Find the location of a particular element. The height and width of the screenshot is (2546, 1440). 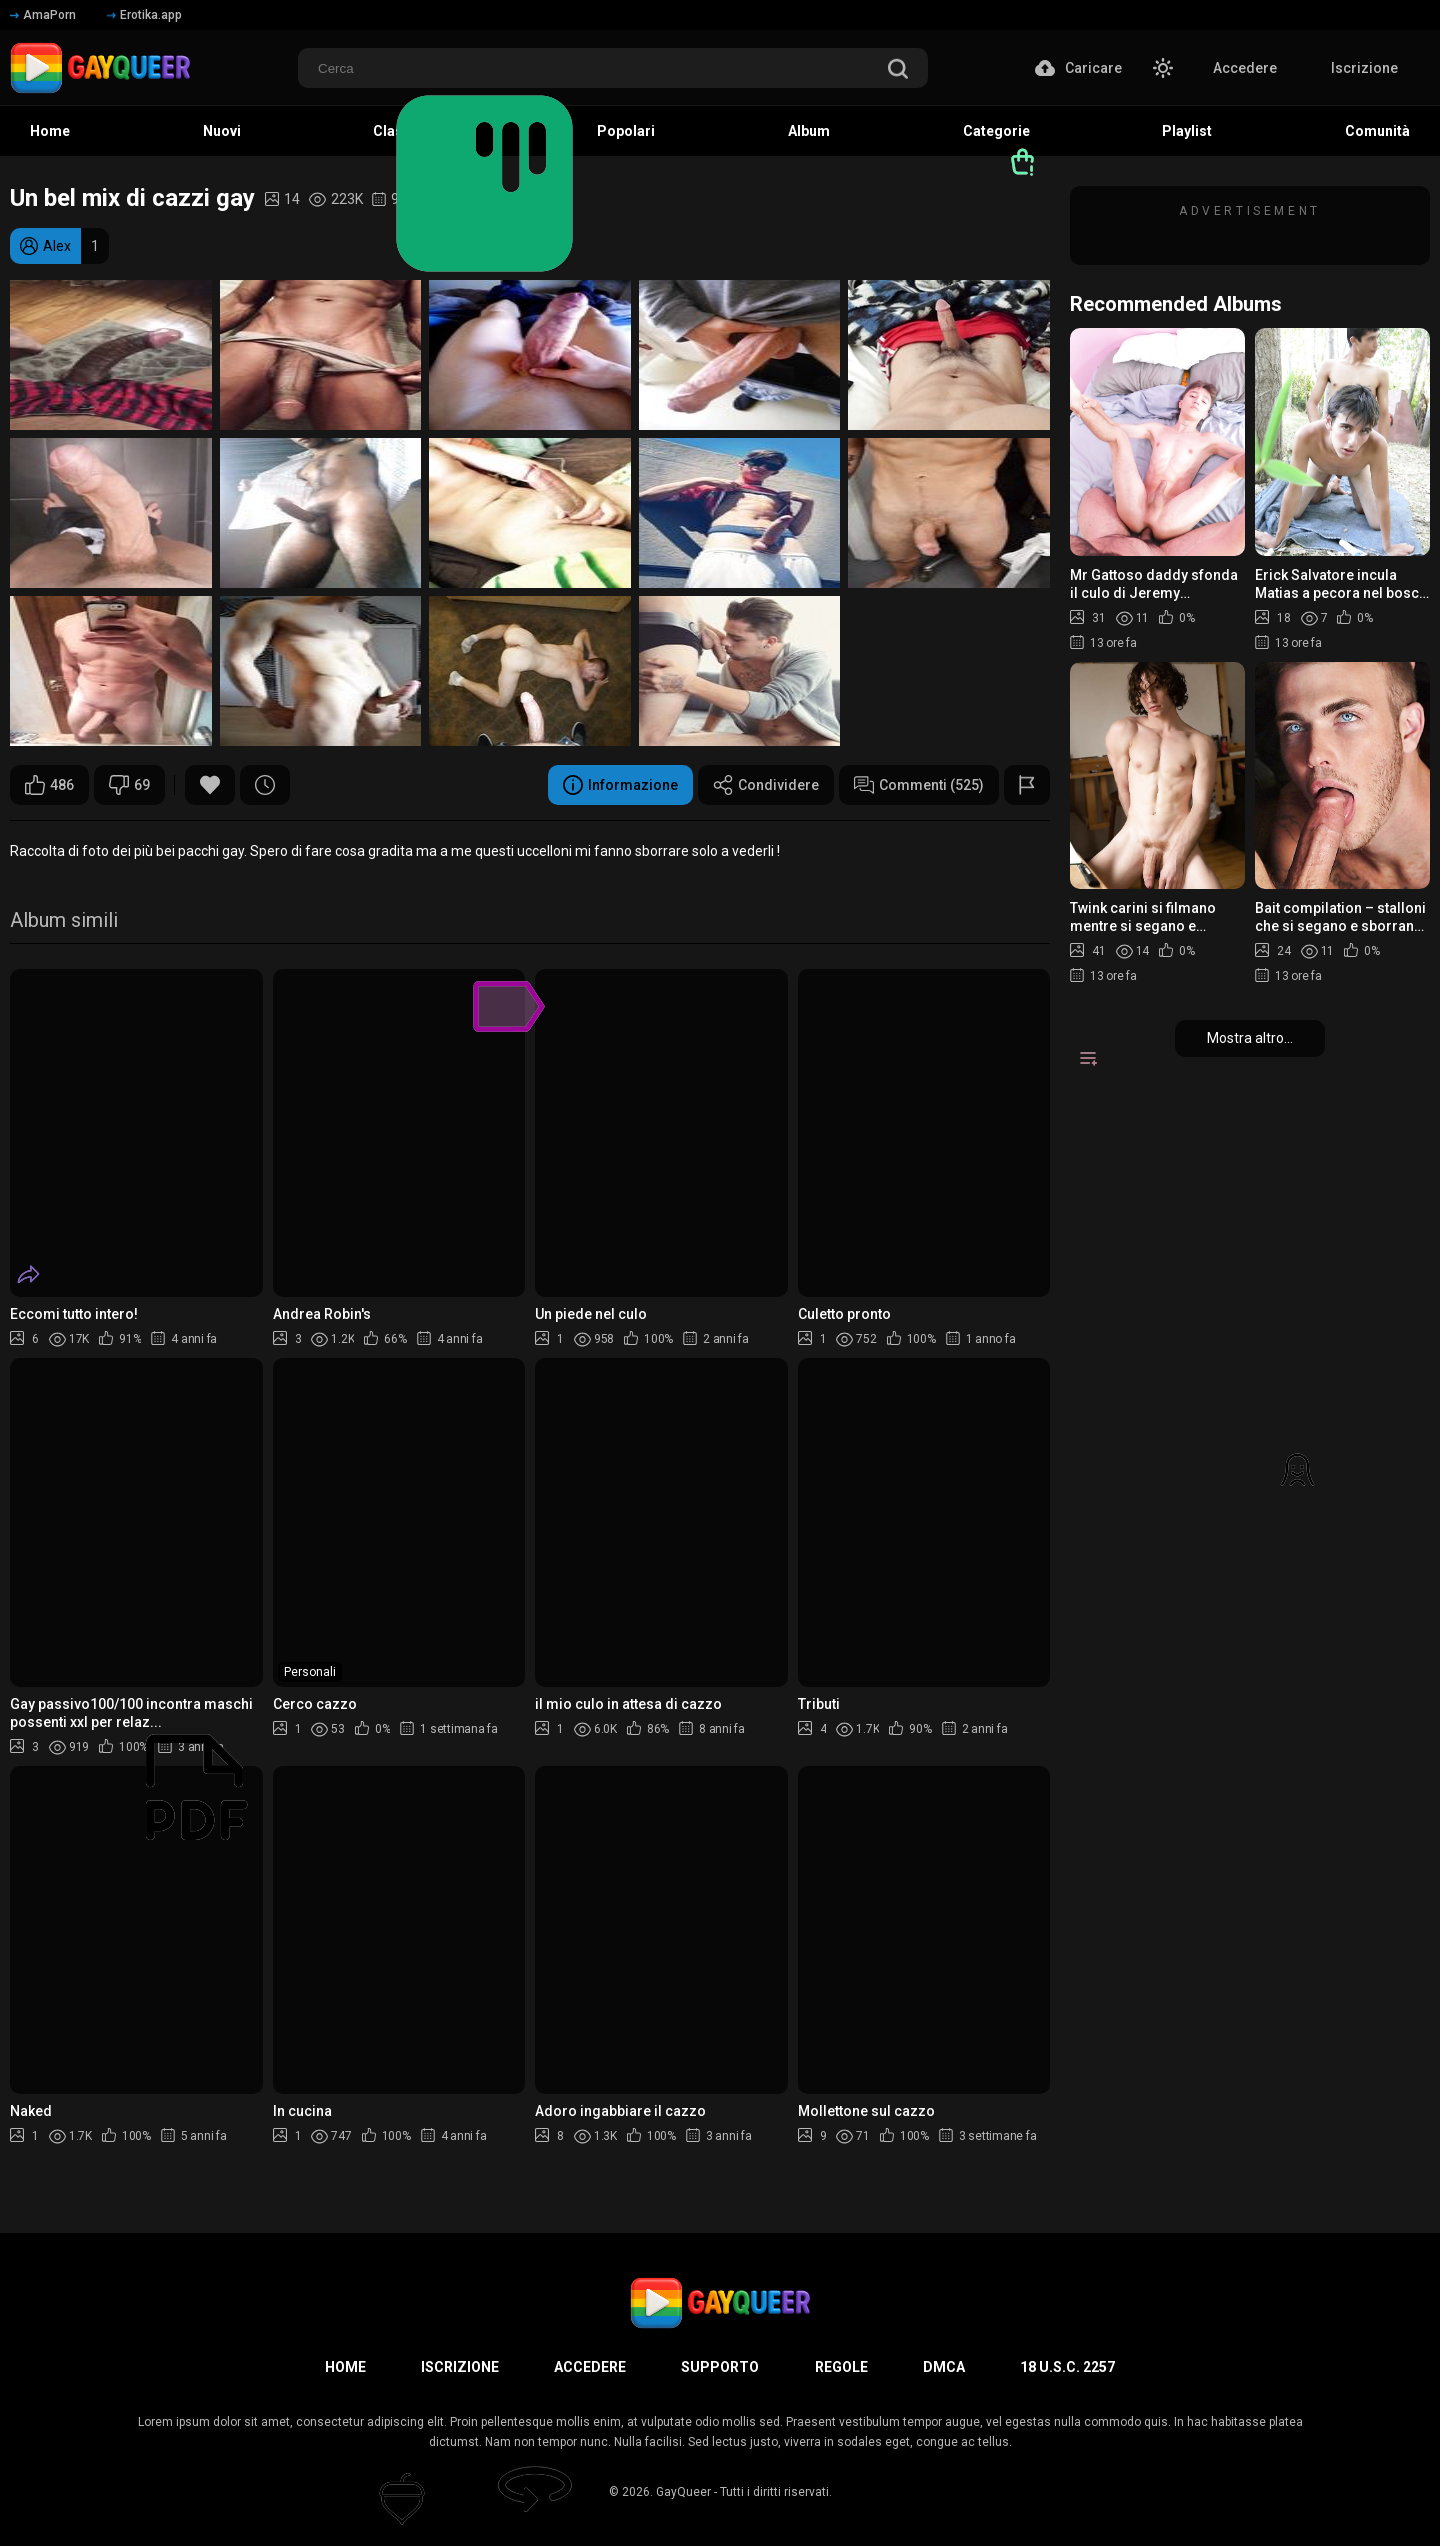

shopping bag requires attention or action is located at coordinates (1022, 161).